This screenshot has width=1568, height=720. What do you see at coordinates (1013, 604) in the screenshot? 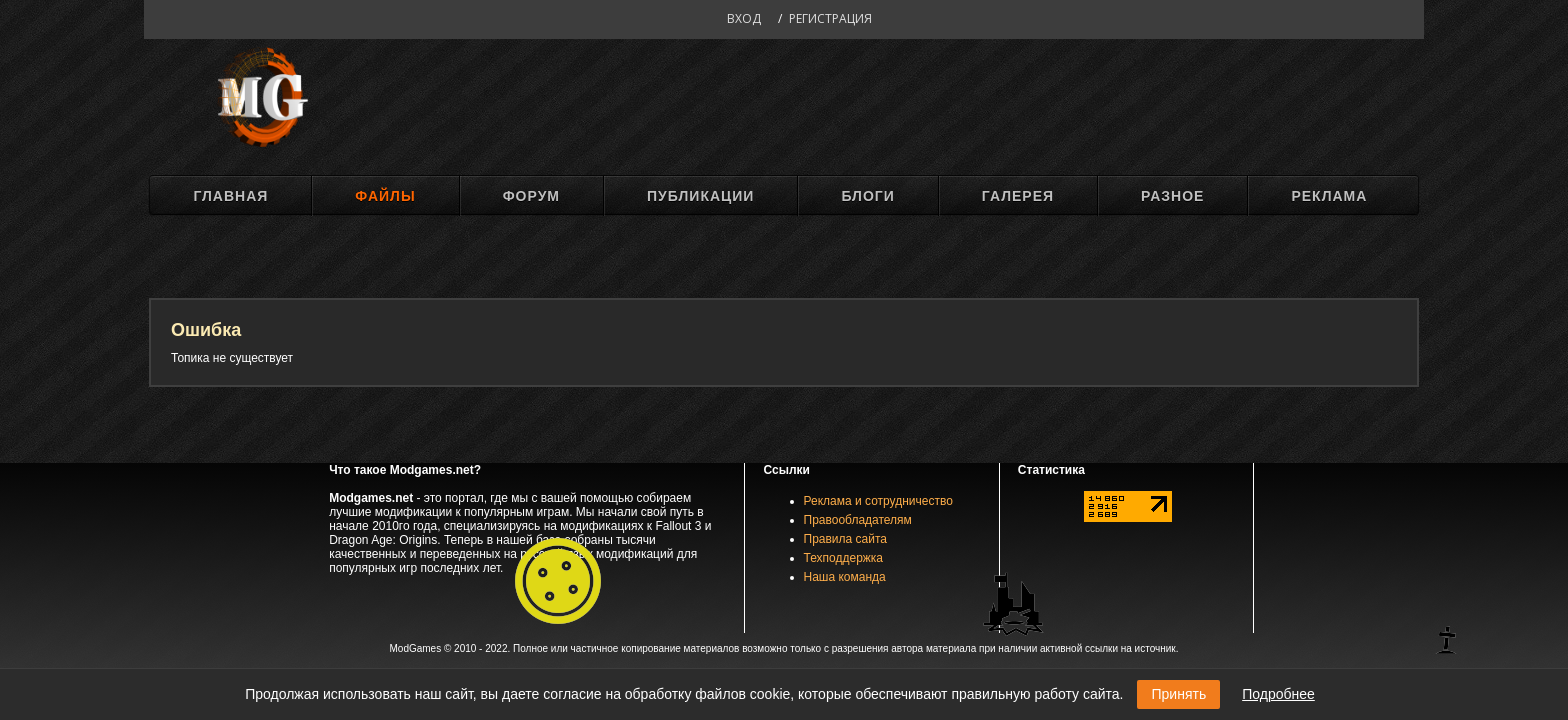
I see `capture or claim a territory` at bounding box center [1013, 604].